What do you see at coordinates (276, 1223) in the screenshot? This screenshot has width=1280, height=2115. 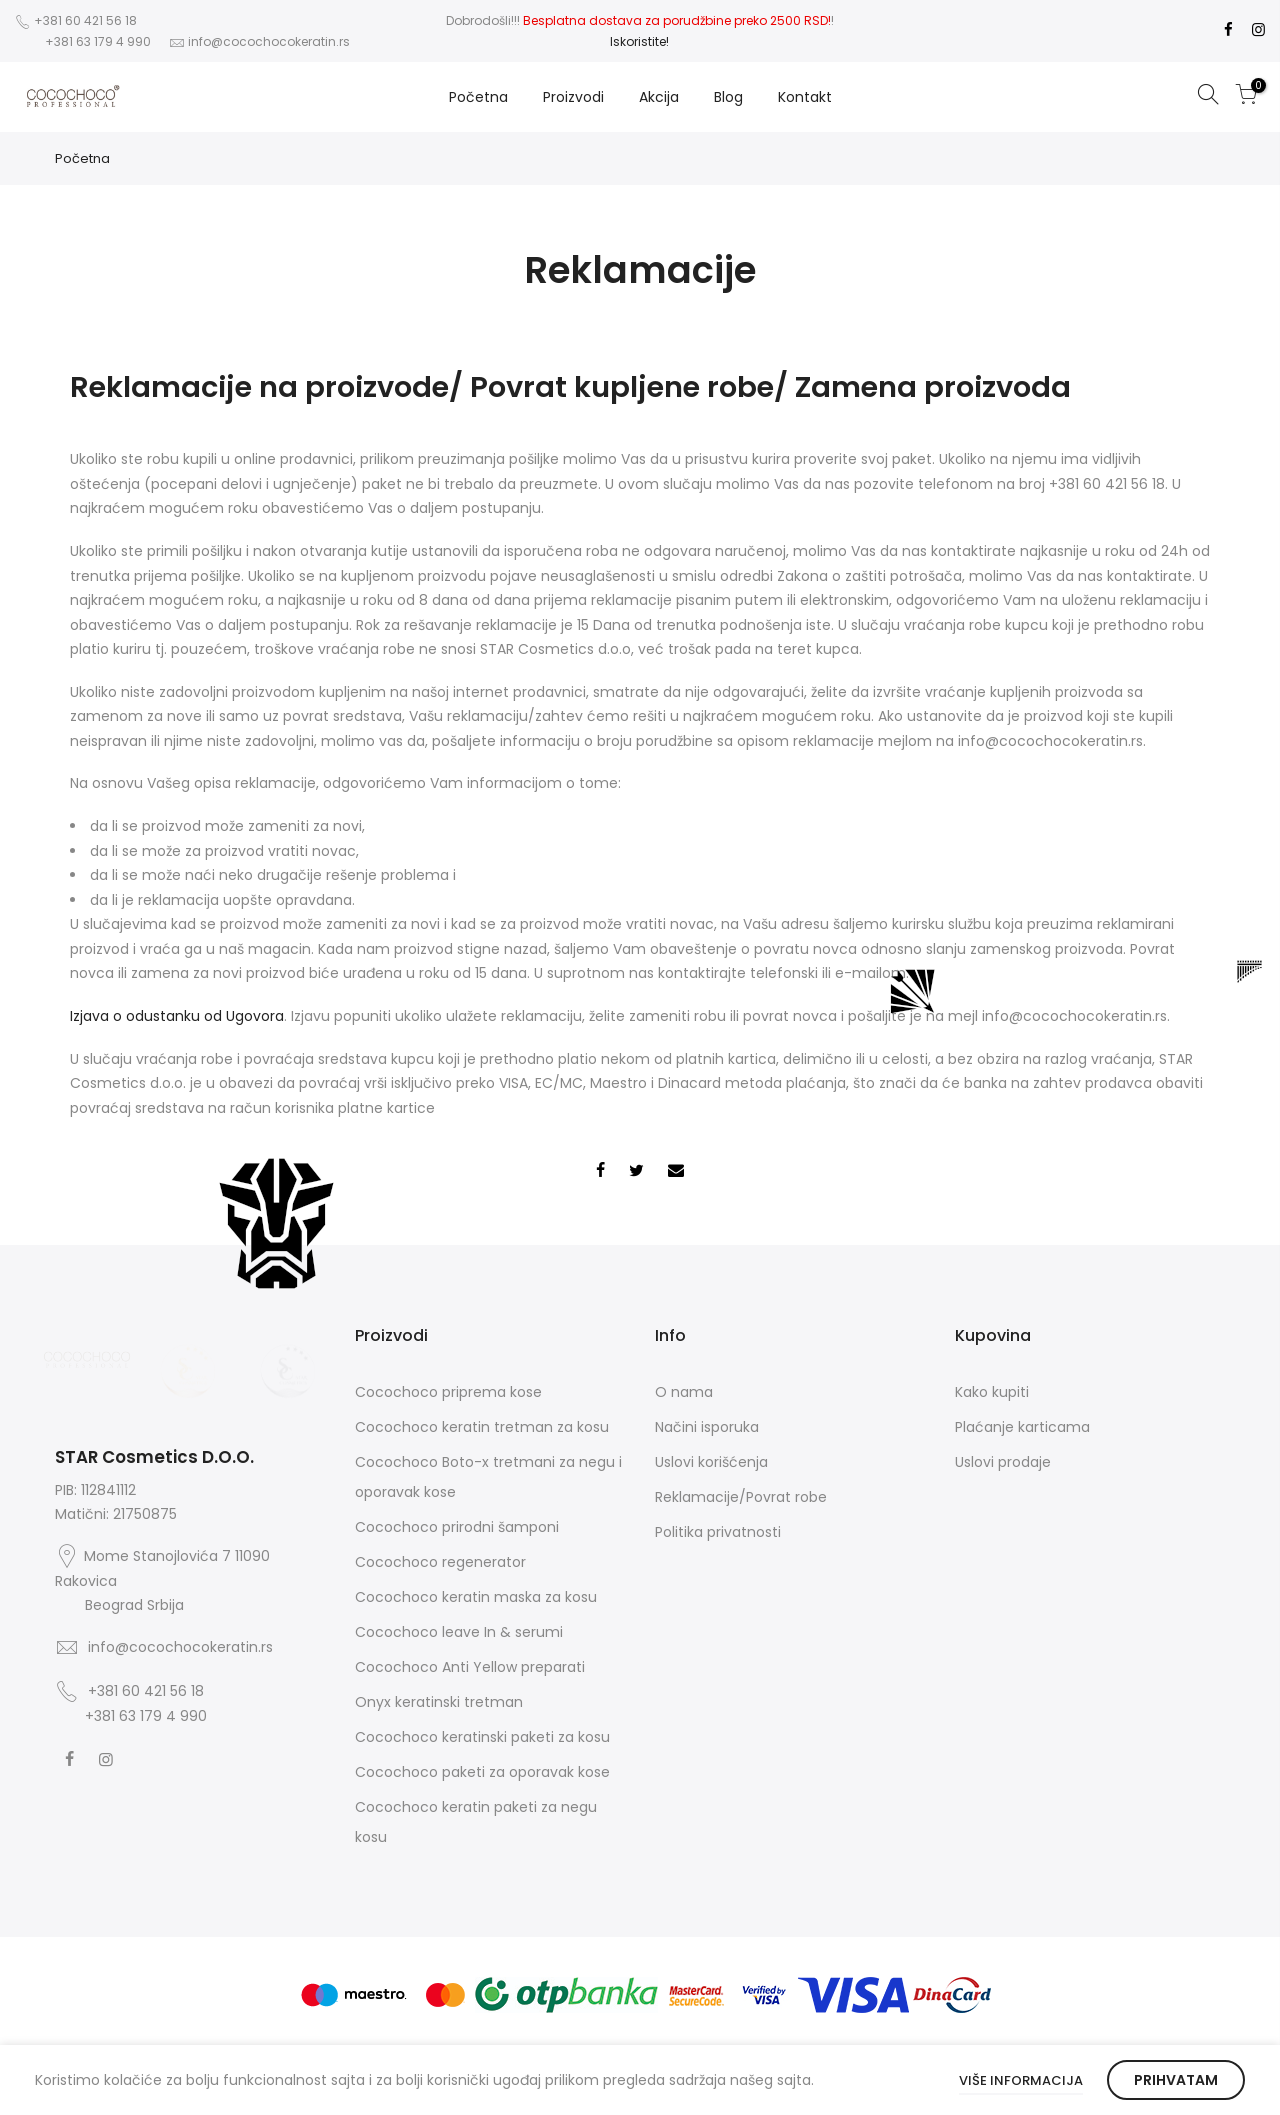 I see `select mech or robot character` at bounding box center [276, 1223].